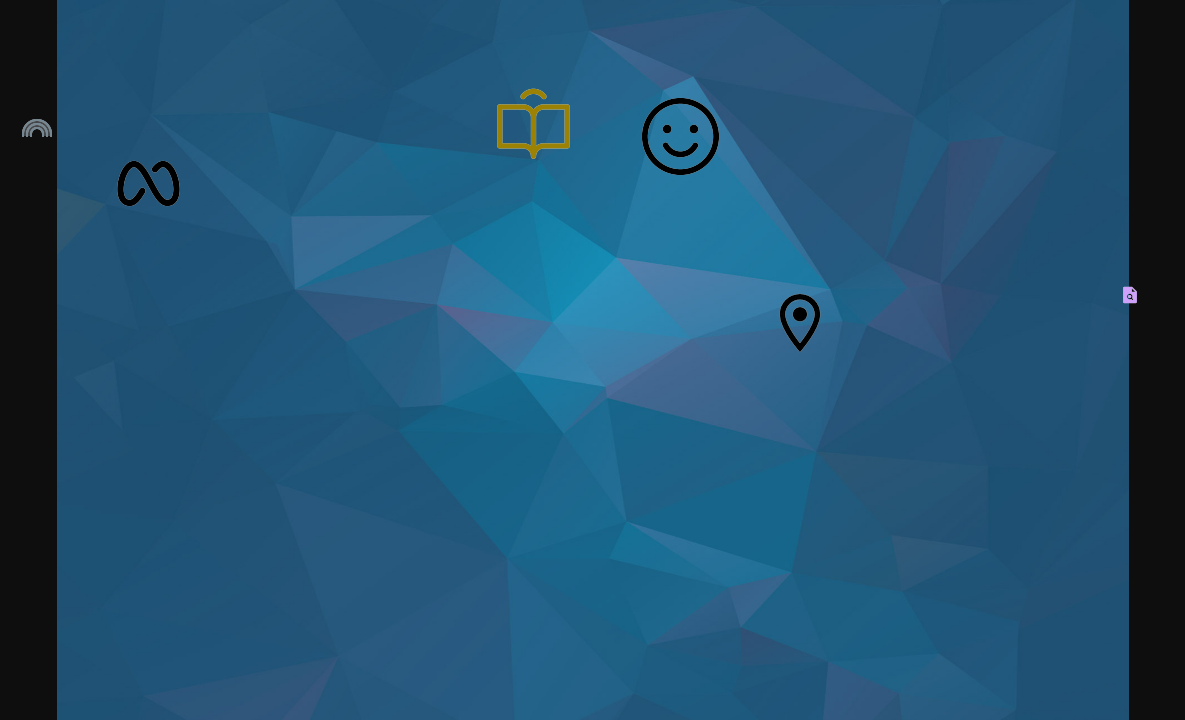  I want to click on Meta company logo, so click(148, 183).